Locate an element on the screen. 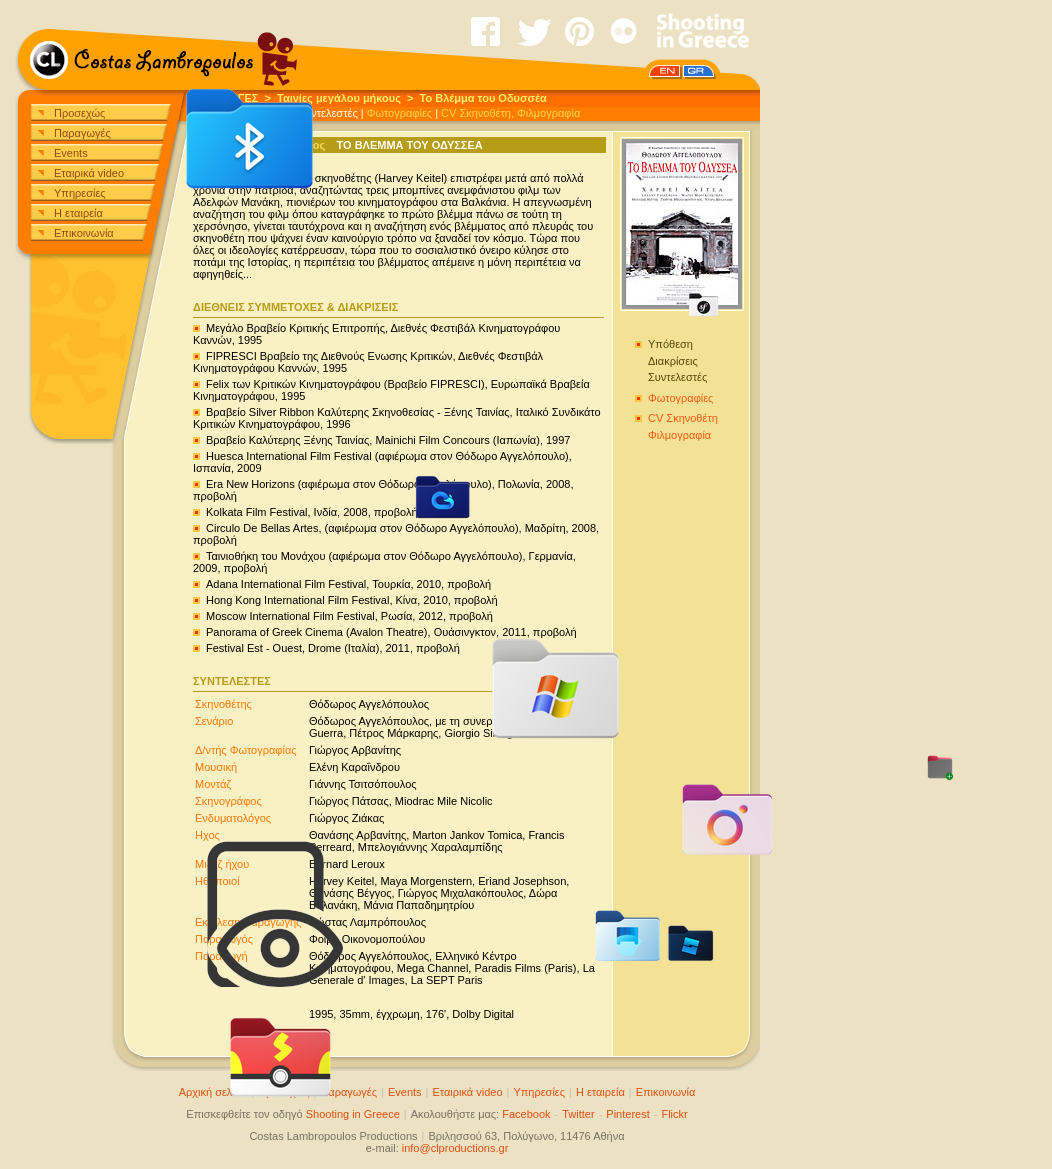 Image resolution: width=1052 pixels, height=1169 pixels. open wondershare inclowdz cloud storage folder is located at coordinates (442, 498).